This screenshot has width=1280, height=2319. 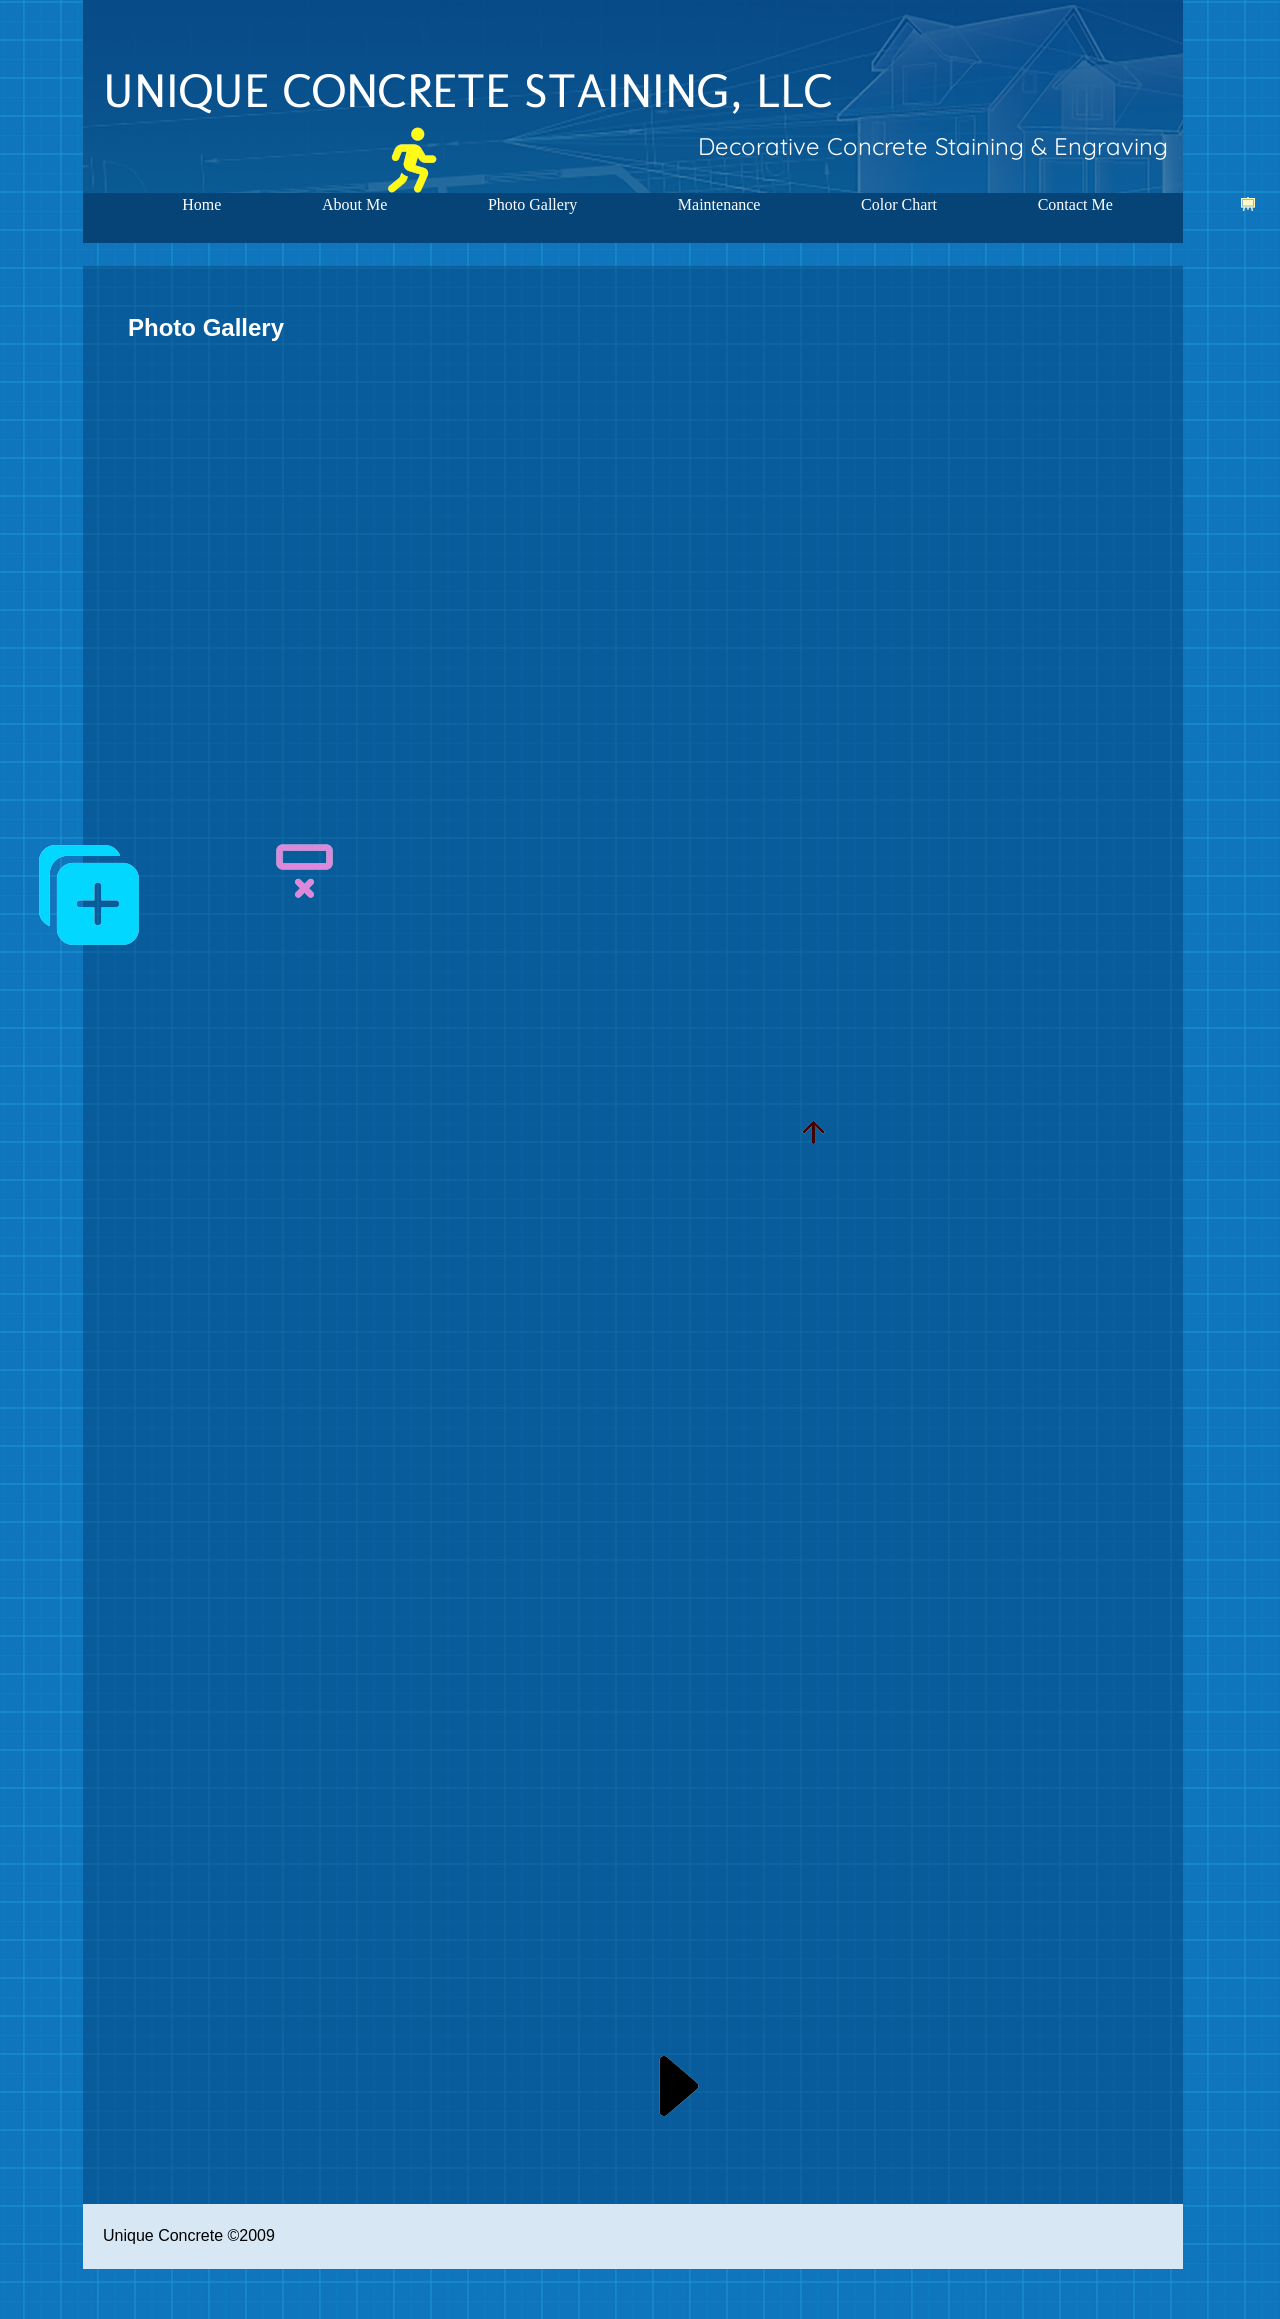 I want to click on duplicate or copy an item, so click(x=89, y=895).